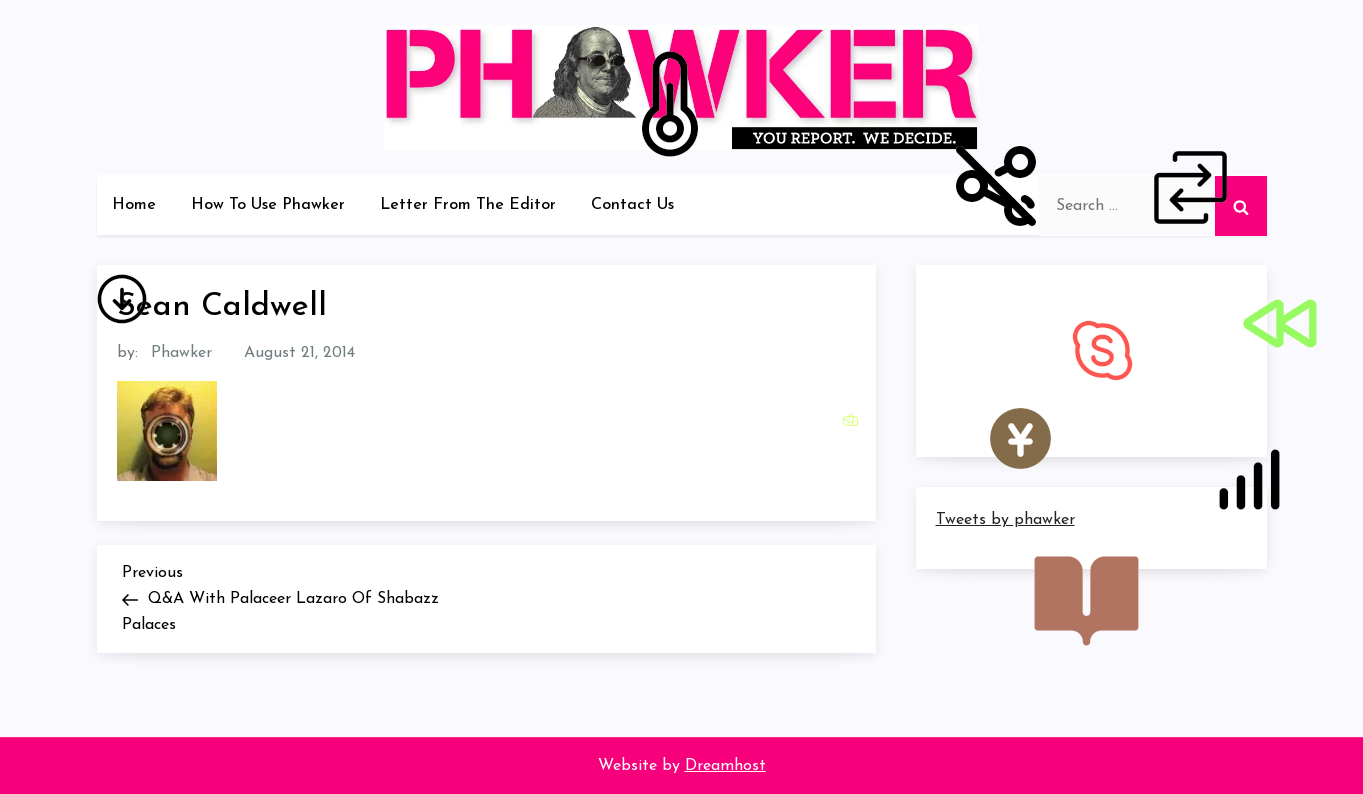 The width and height of the screenshot is (1363, 794). Describe the element at coordinates (1020, 438) in the screenshot. I see `view balance in chinese yuan` at that location.